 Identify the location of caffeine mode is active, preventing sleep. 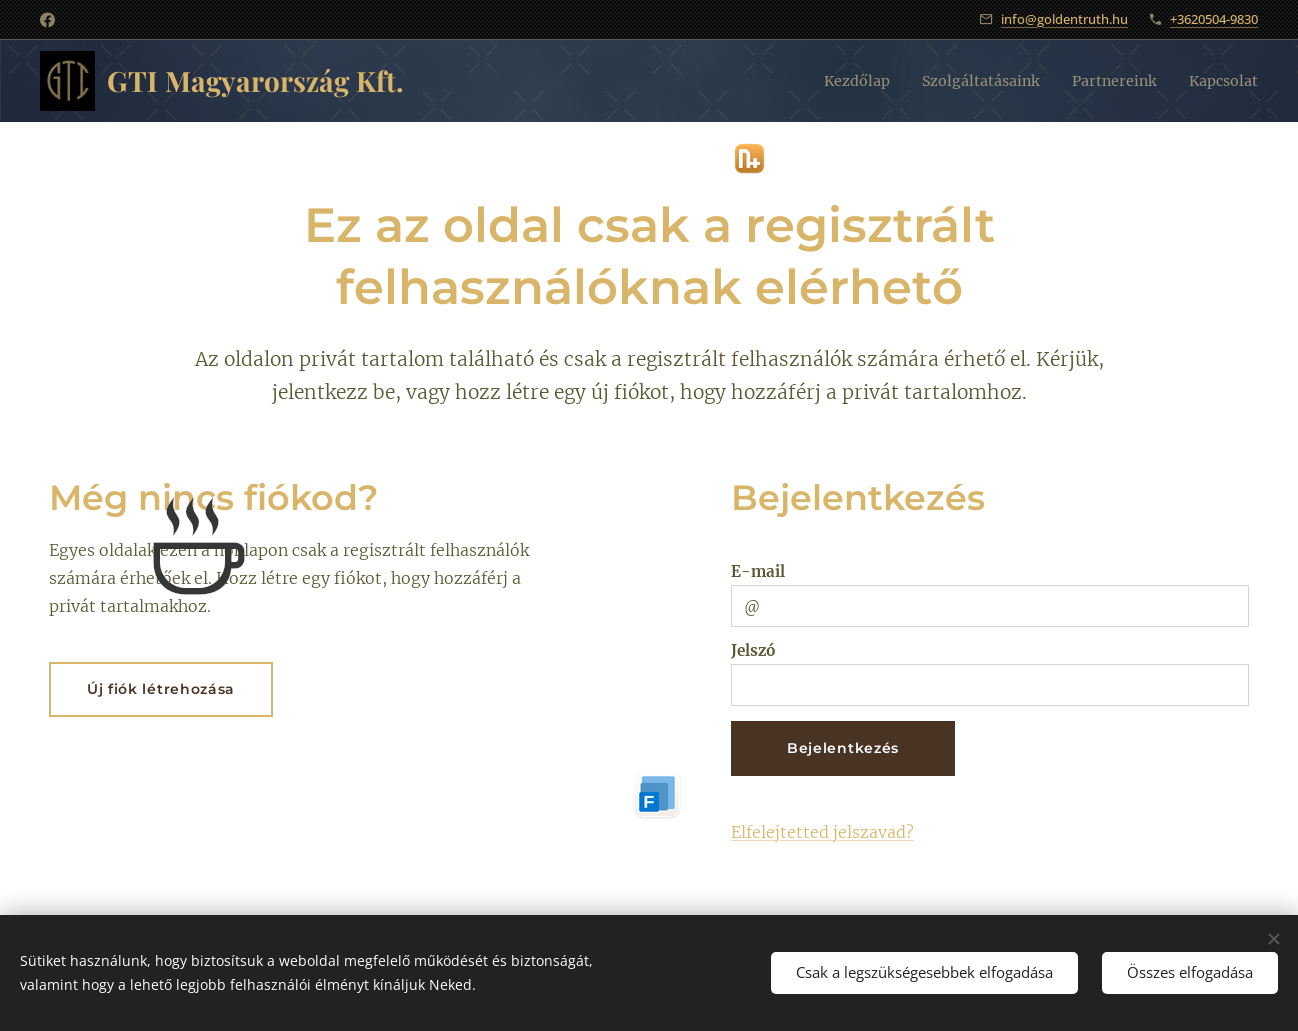
(199, 549).